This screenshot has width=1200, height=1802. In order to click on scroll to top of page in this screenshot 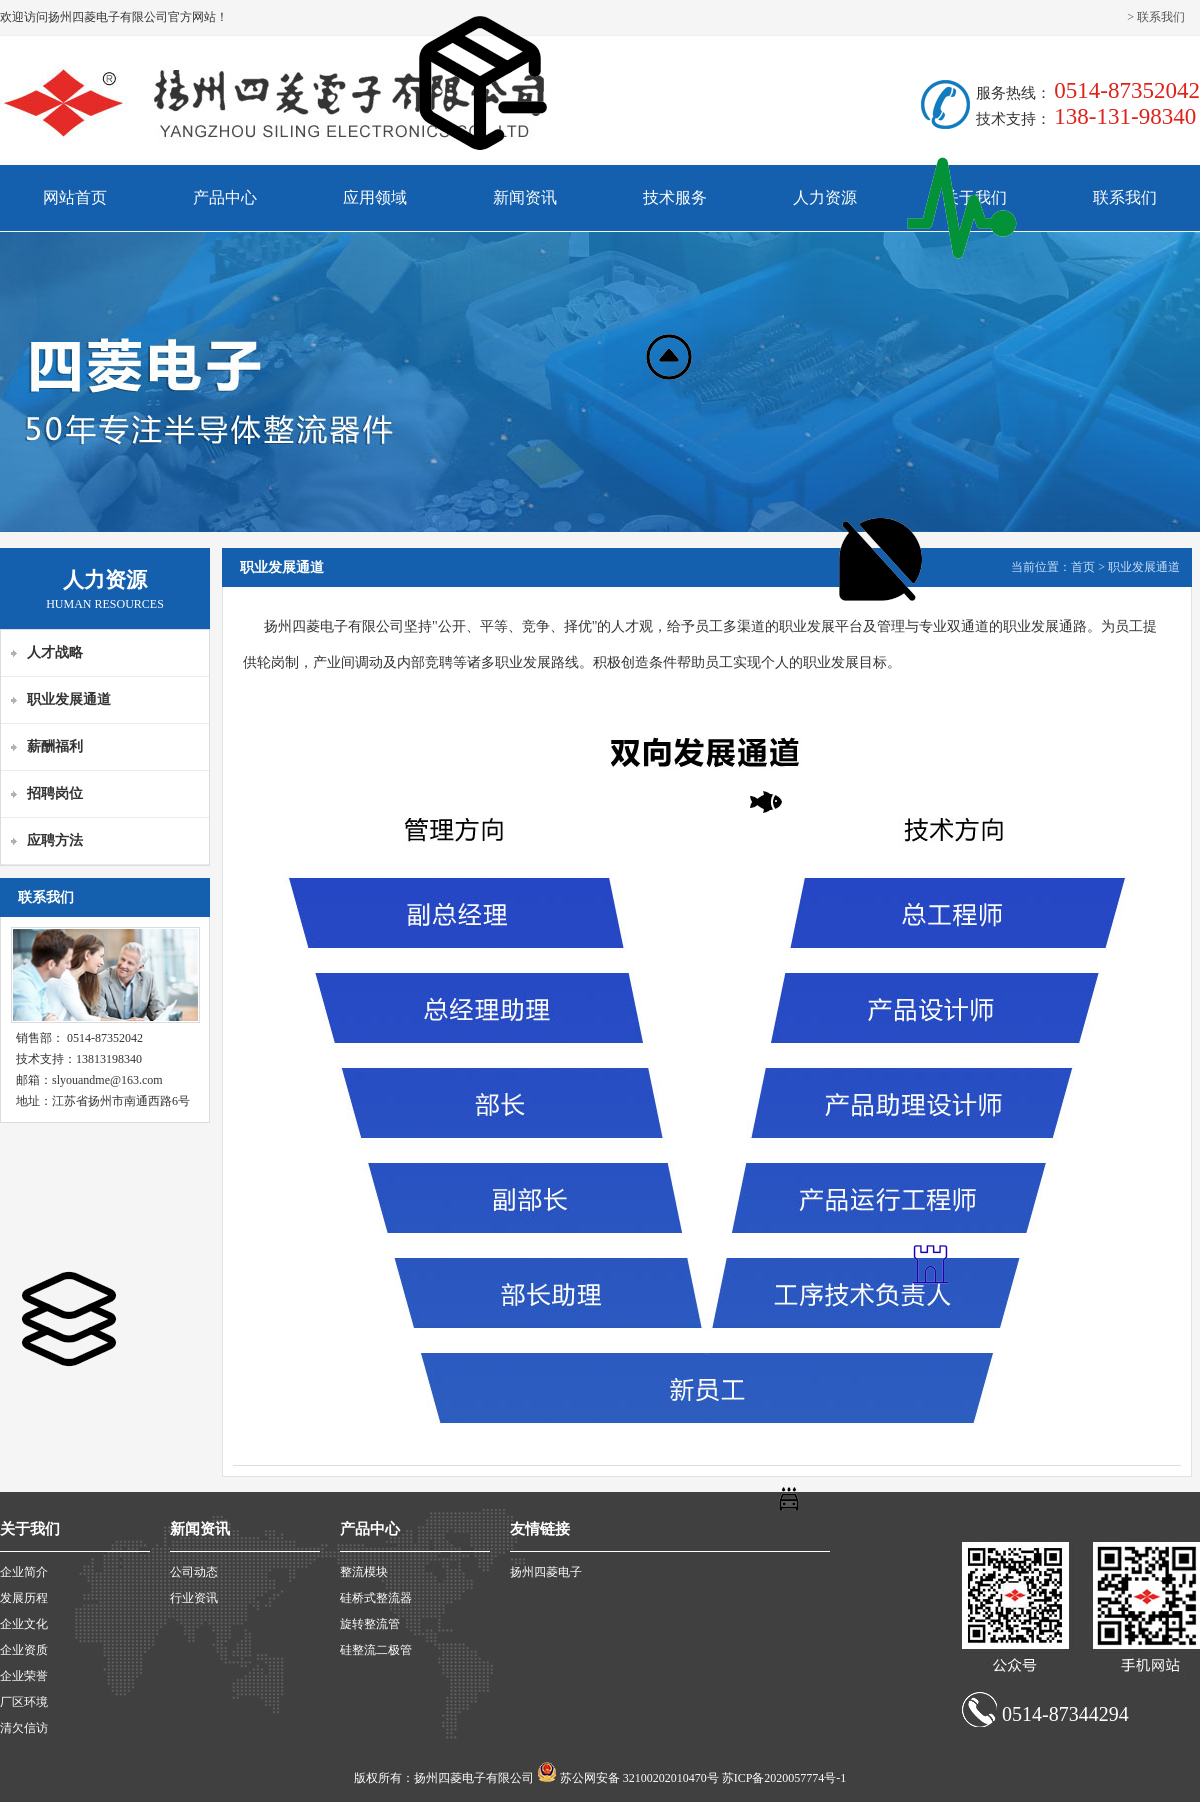, I will do `click(669, 357)`.